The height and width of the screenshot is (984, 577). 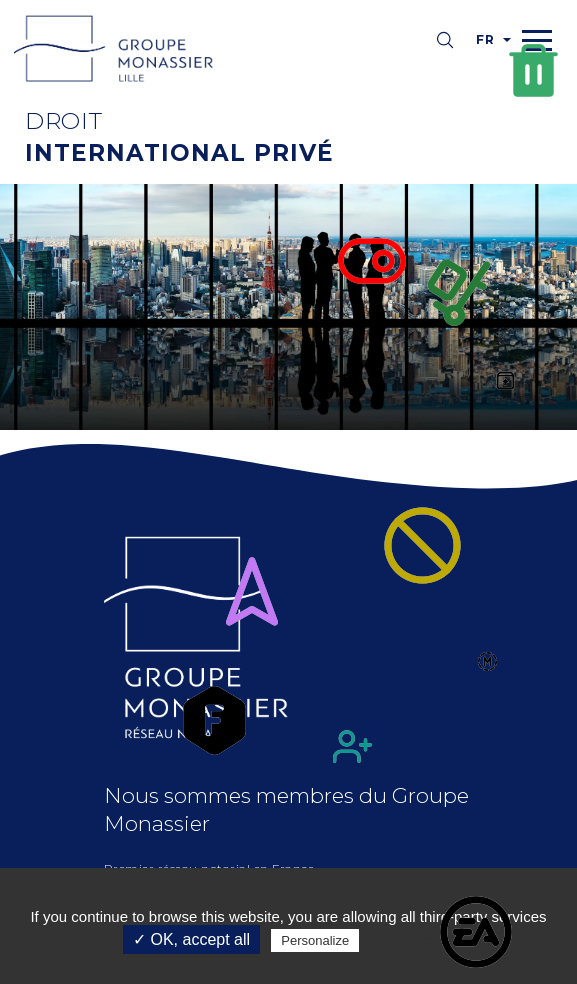 I want to click on navigate to current location, so click(x=252, y=593).